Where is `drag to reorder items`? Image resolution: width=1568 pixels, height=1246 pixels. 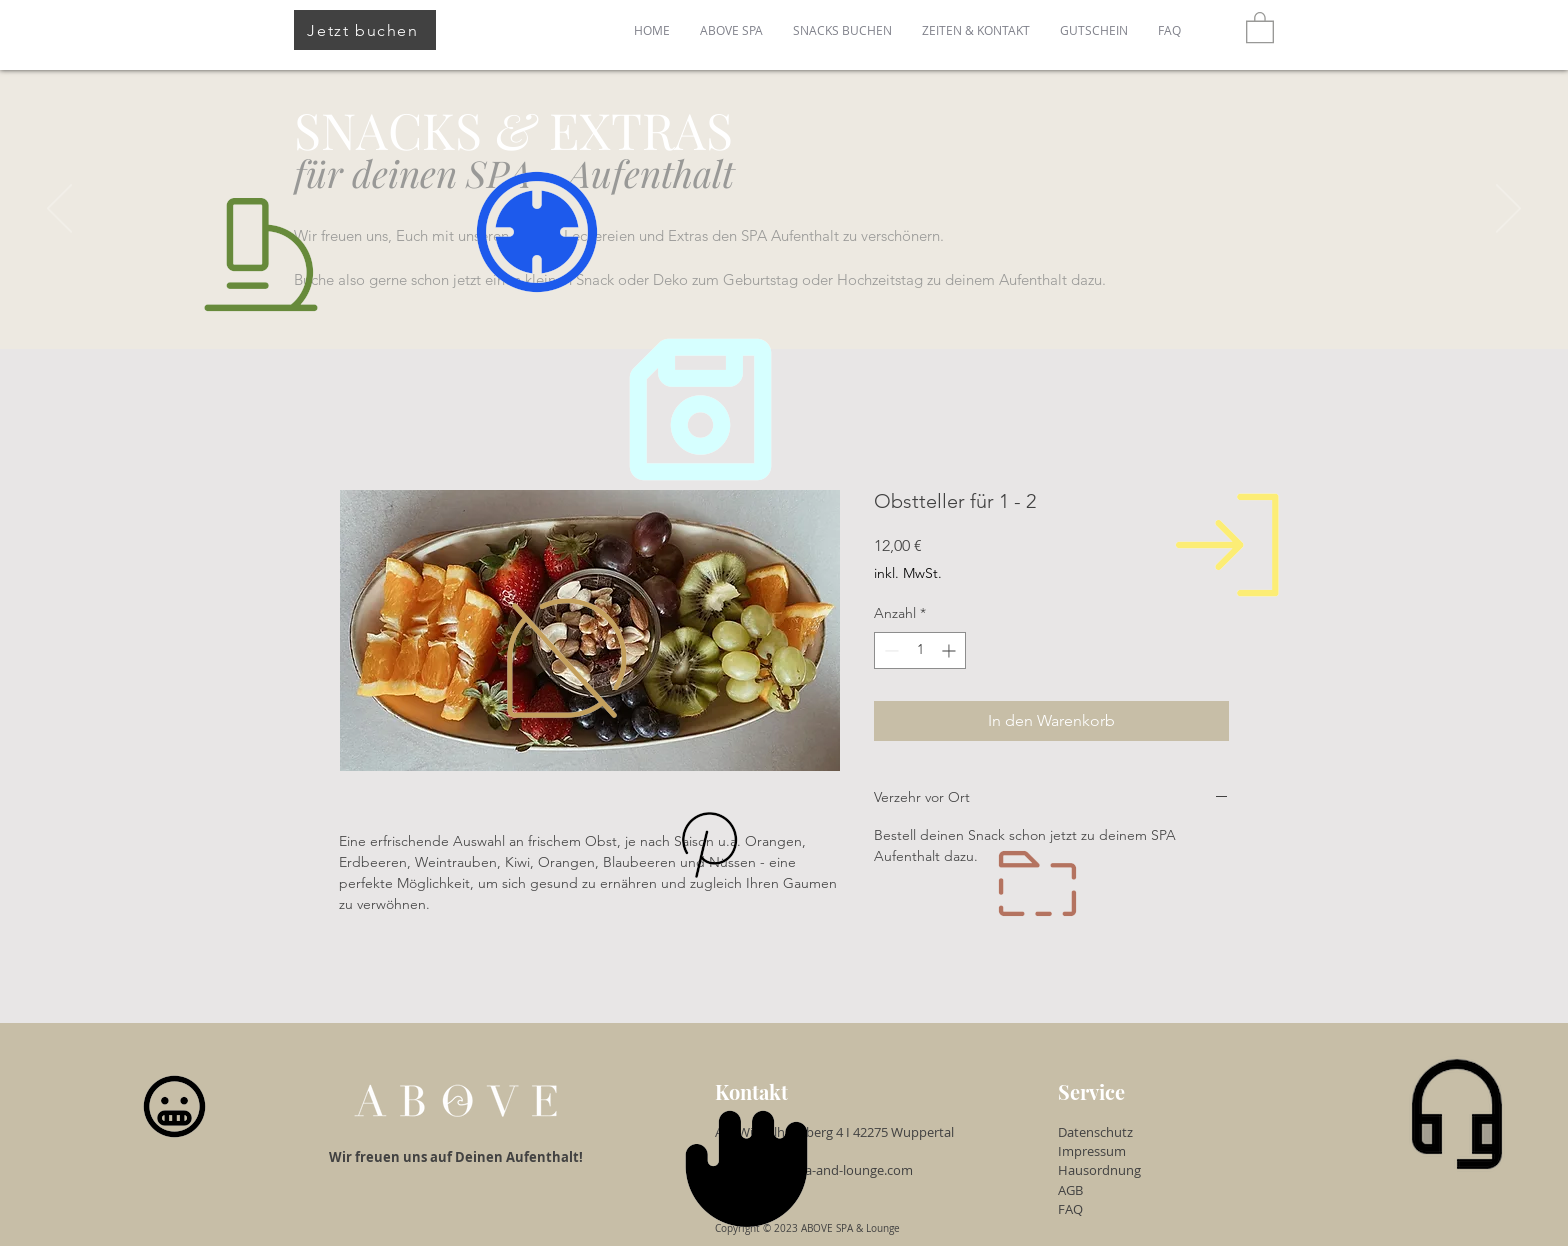 drag to reorder items is located at coordinates (746, 1149).